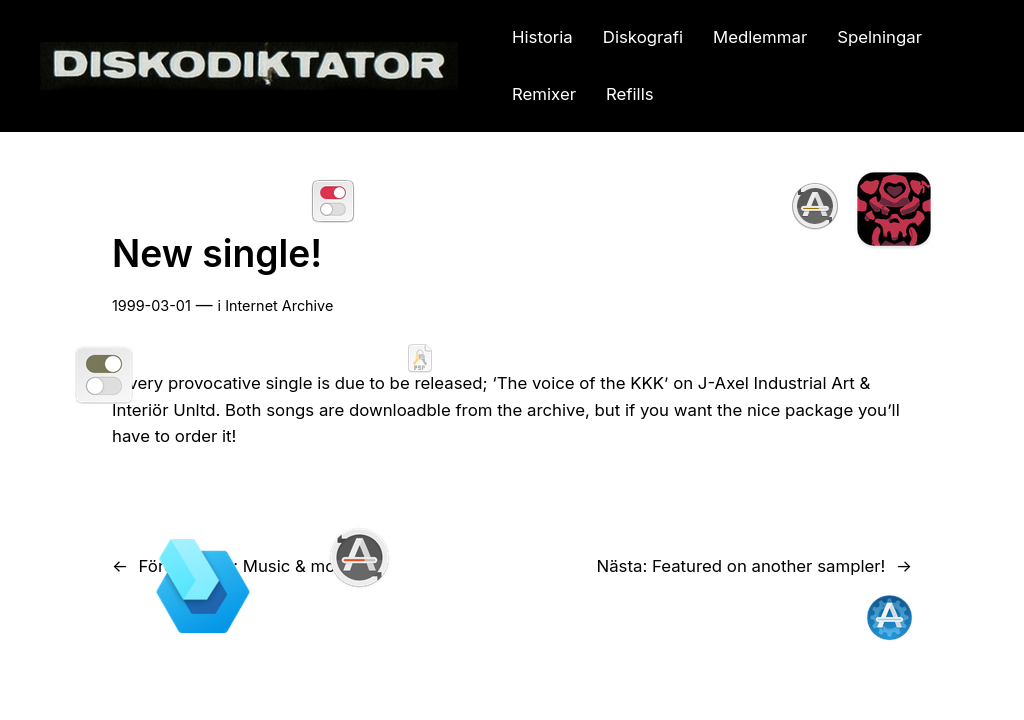  Describe the element at coordinates (815, 206) in the screenshot. I see `check for available software updates` at that location.